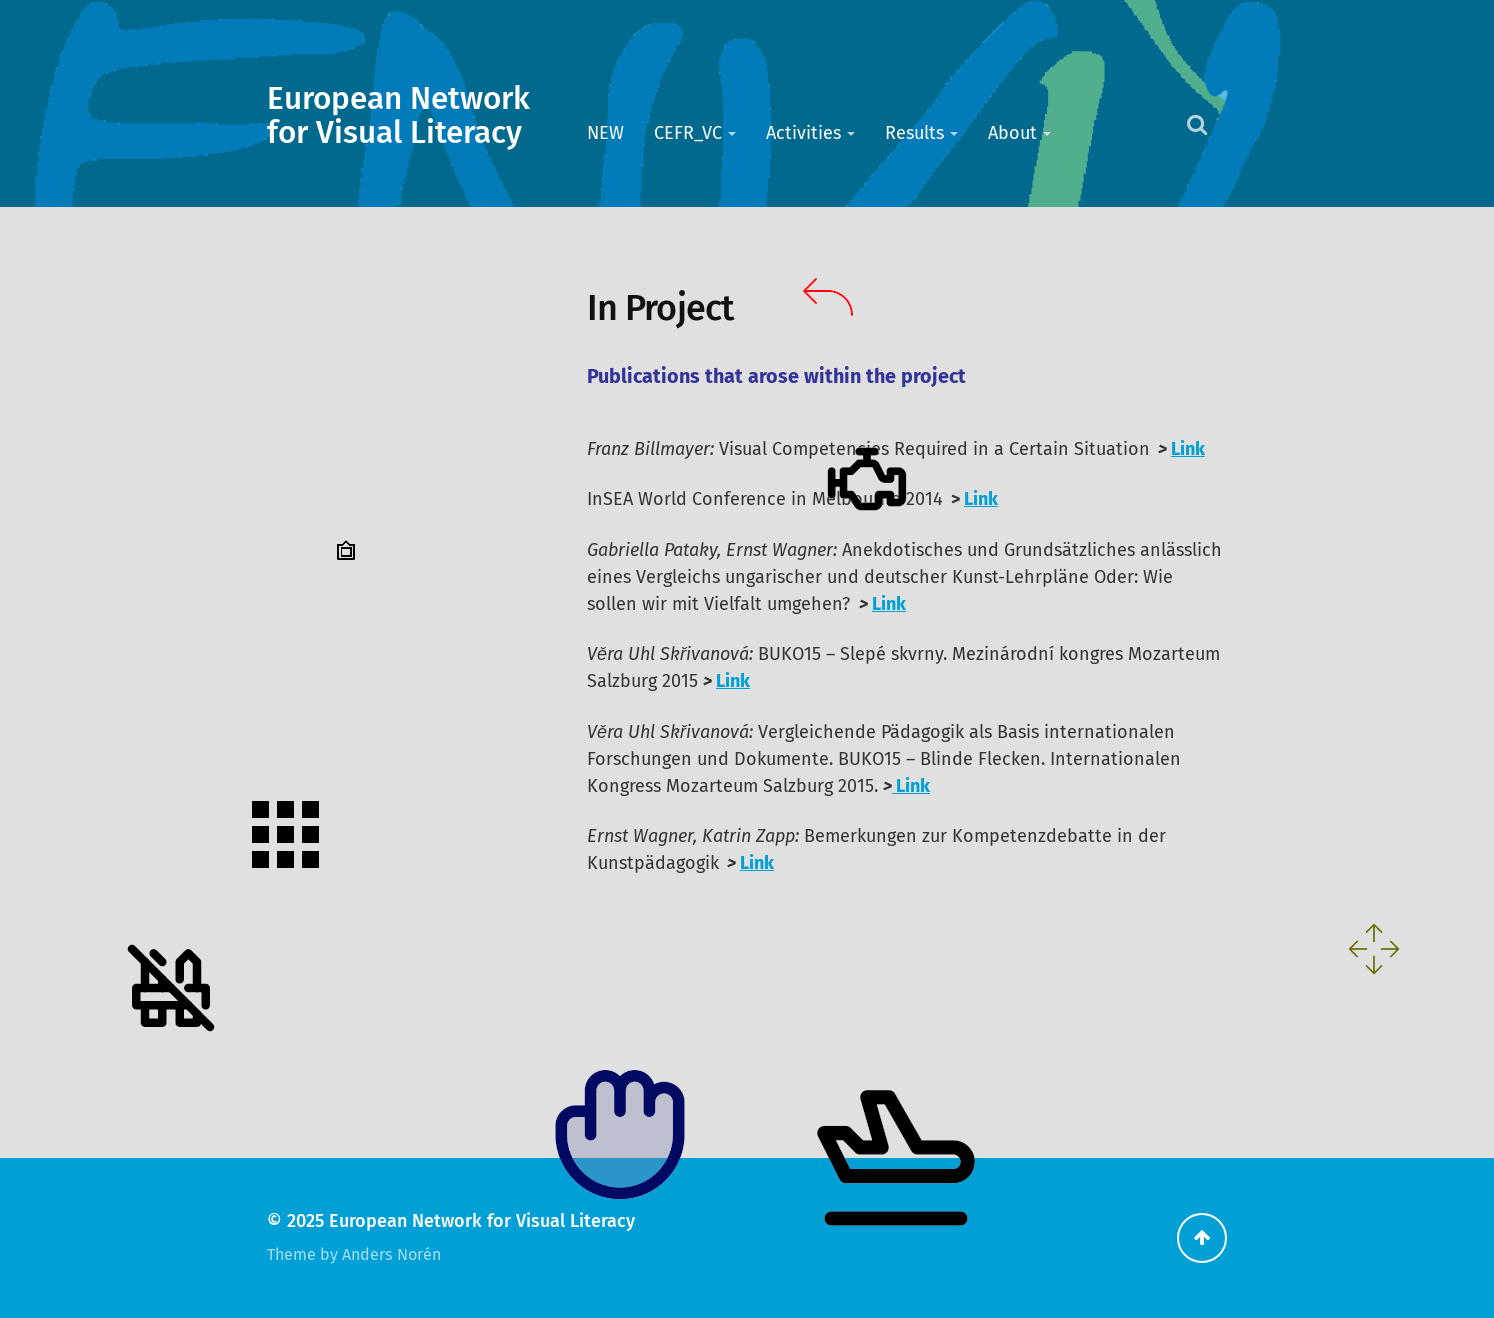 This screenshot has height=1318, width=1494. What do you see at coordinates (867, 479) in the screenshot?
I see `view engine or vehicle diagnostics` at bounding box center [867, 479].